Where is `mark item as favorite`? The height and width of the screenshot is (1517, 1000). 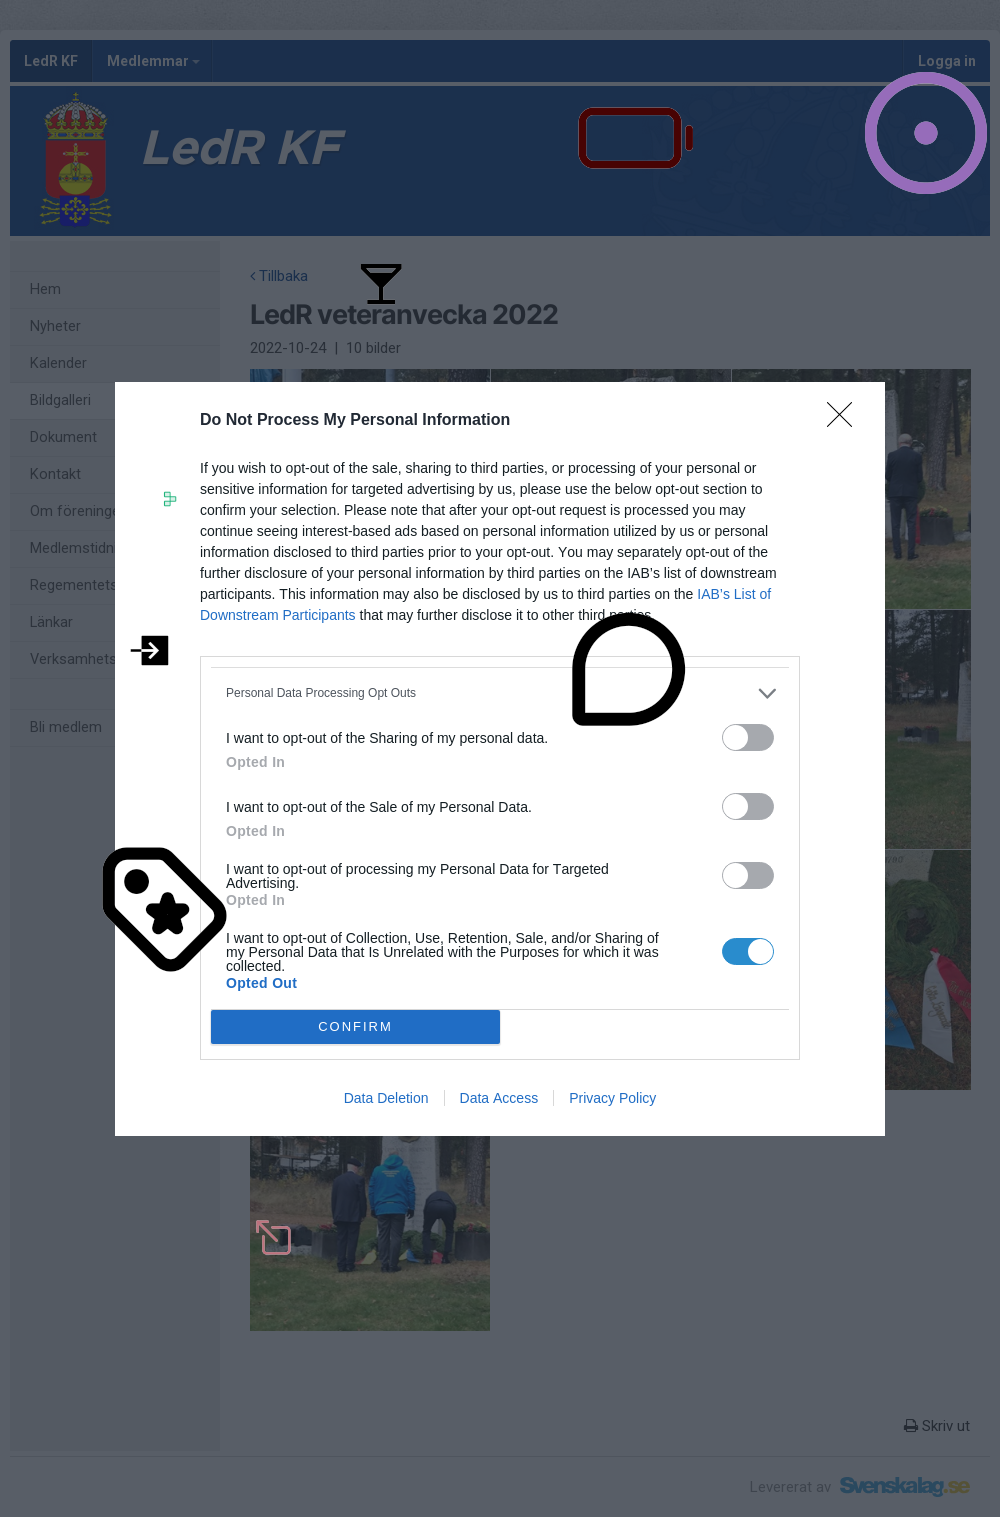 mark item as favorite is located at coordinates (164, 909).